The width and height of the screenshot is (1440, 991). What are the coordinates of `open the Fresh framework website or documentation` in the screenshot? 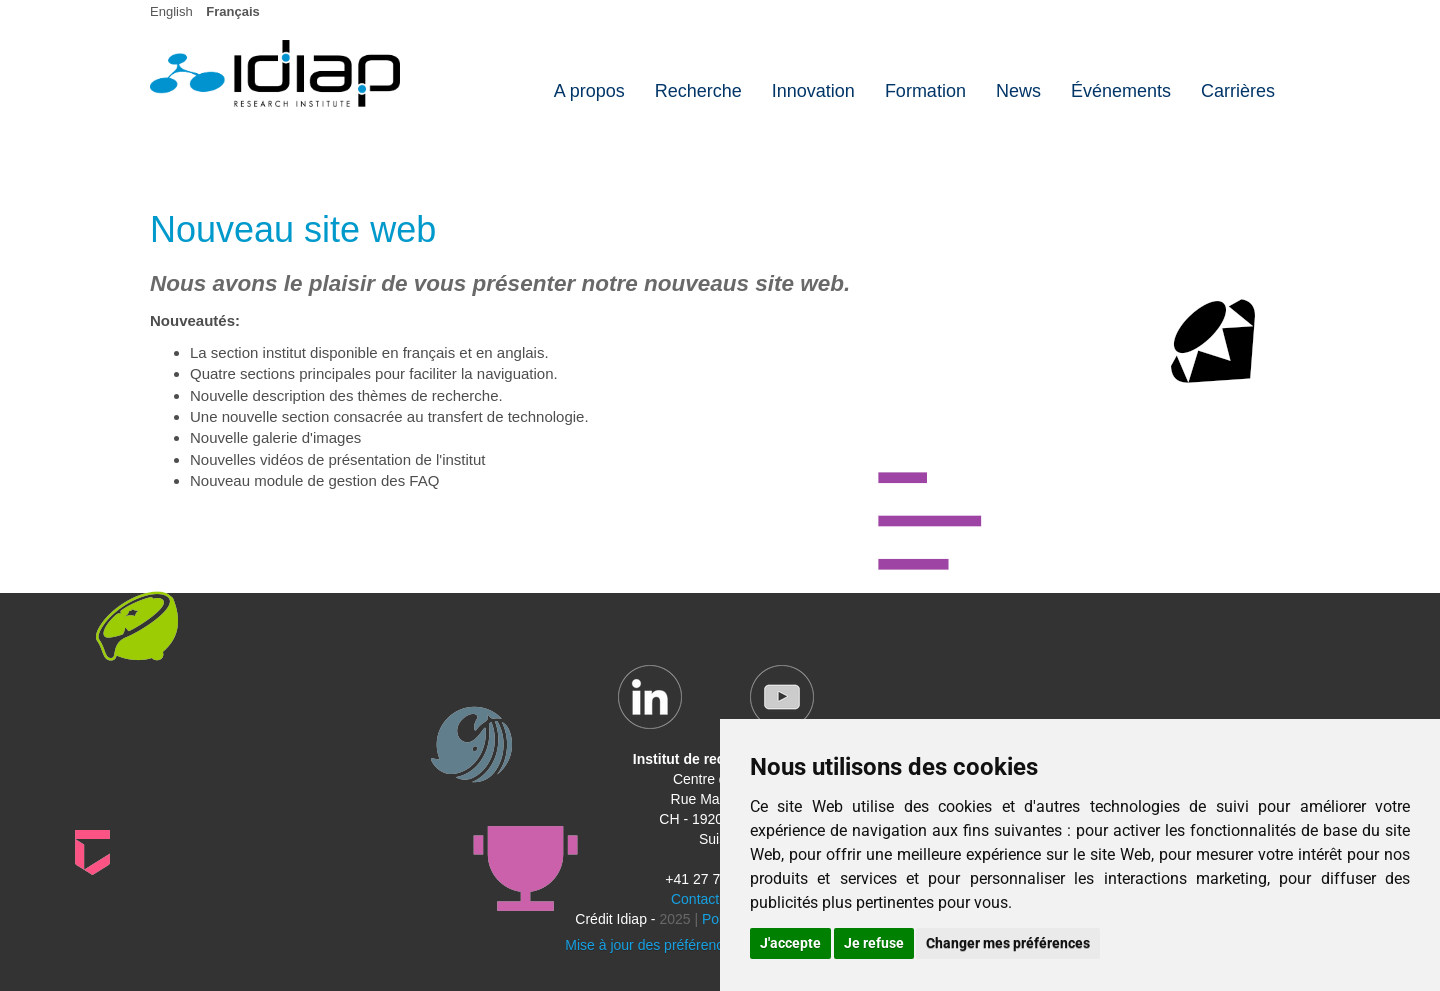 It's located at (137, 626).